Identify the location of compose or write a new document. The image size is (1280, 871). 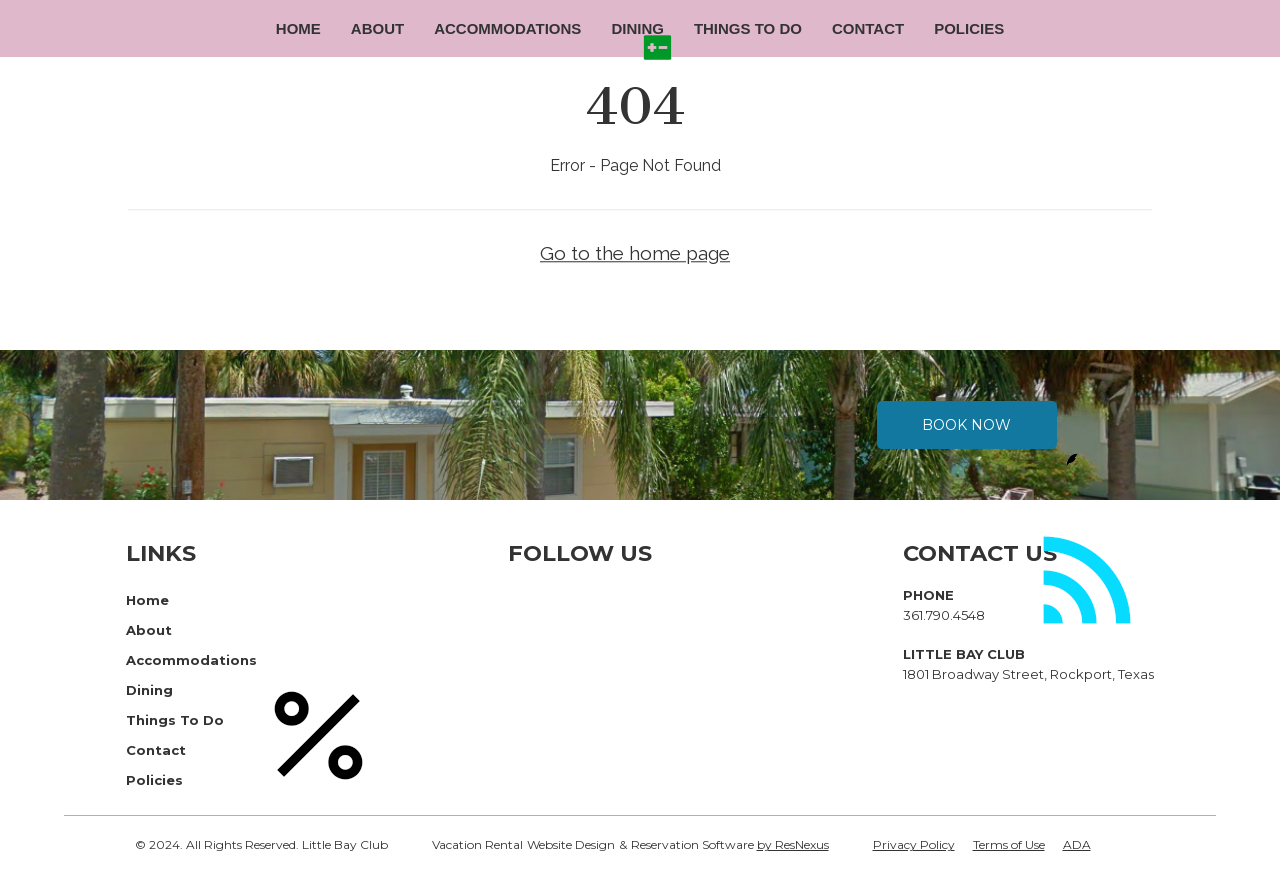
(1072, 460).